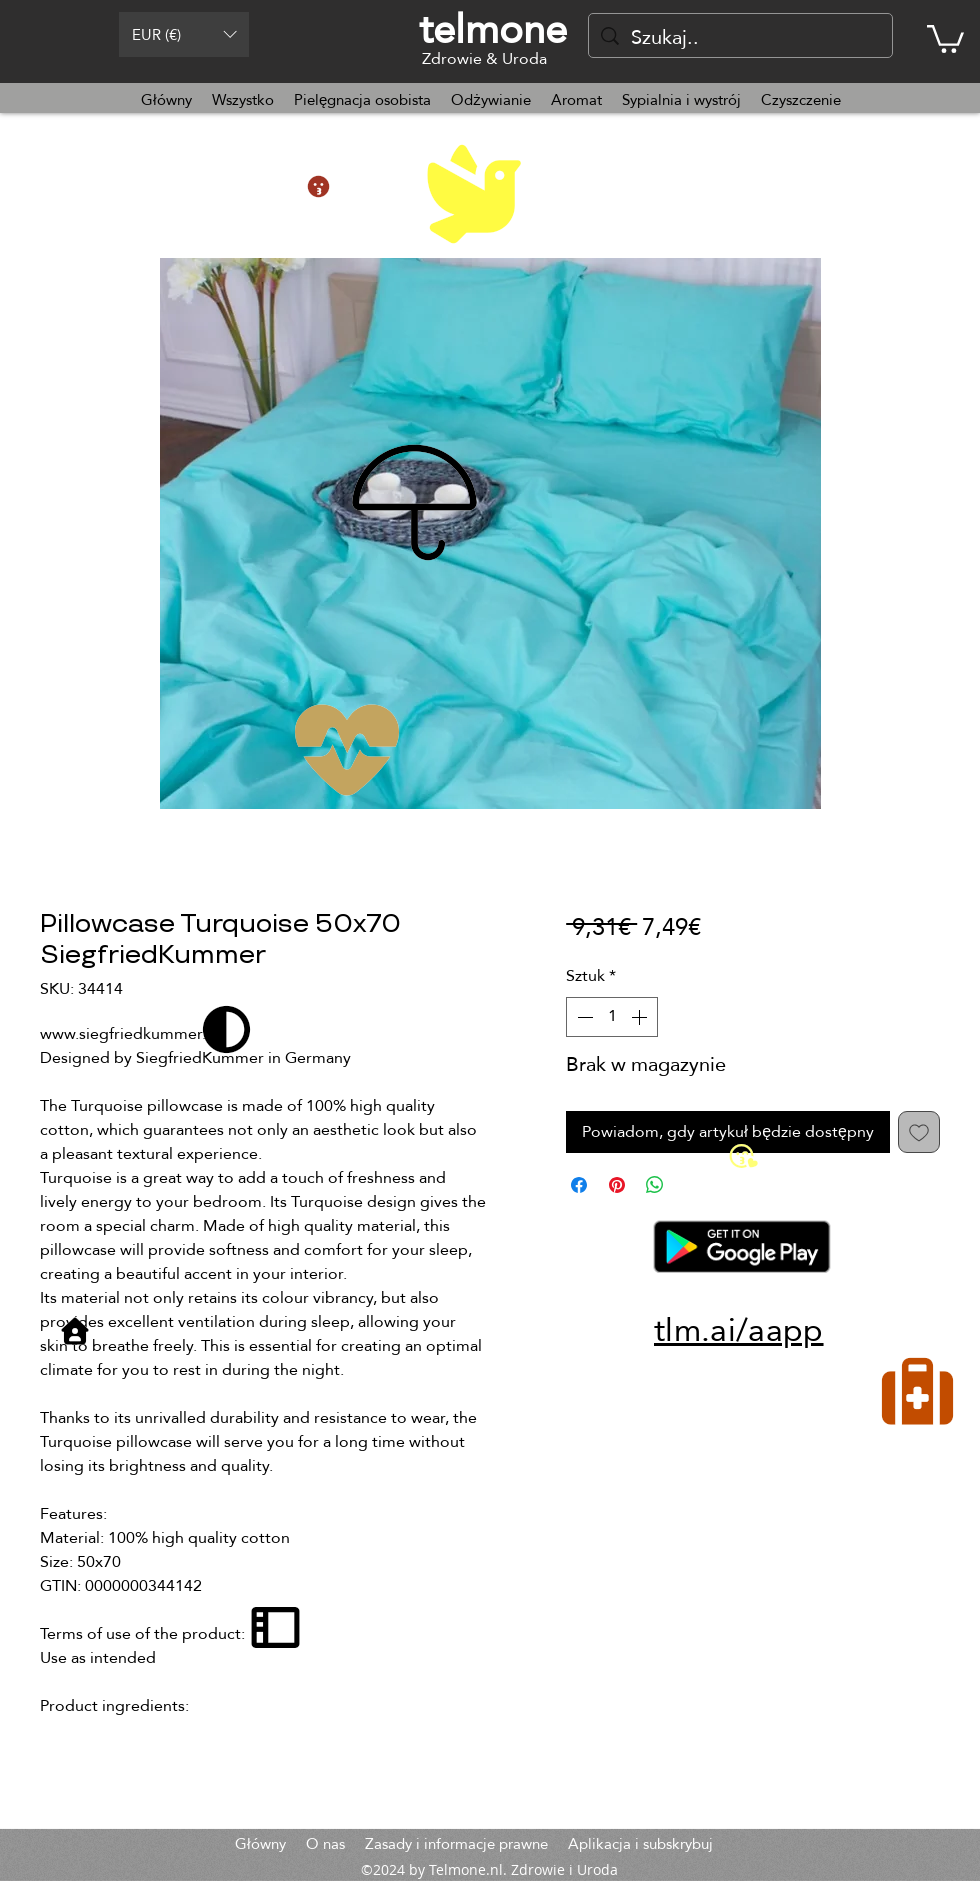  Describe the element at coordinates (226, 1029) in the screenshot. I see `toggle between light and dark mode` at that location.